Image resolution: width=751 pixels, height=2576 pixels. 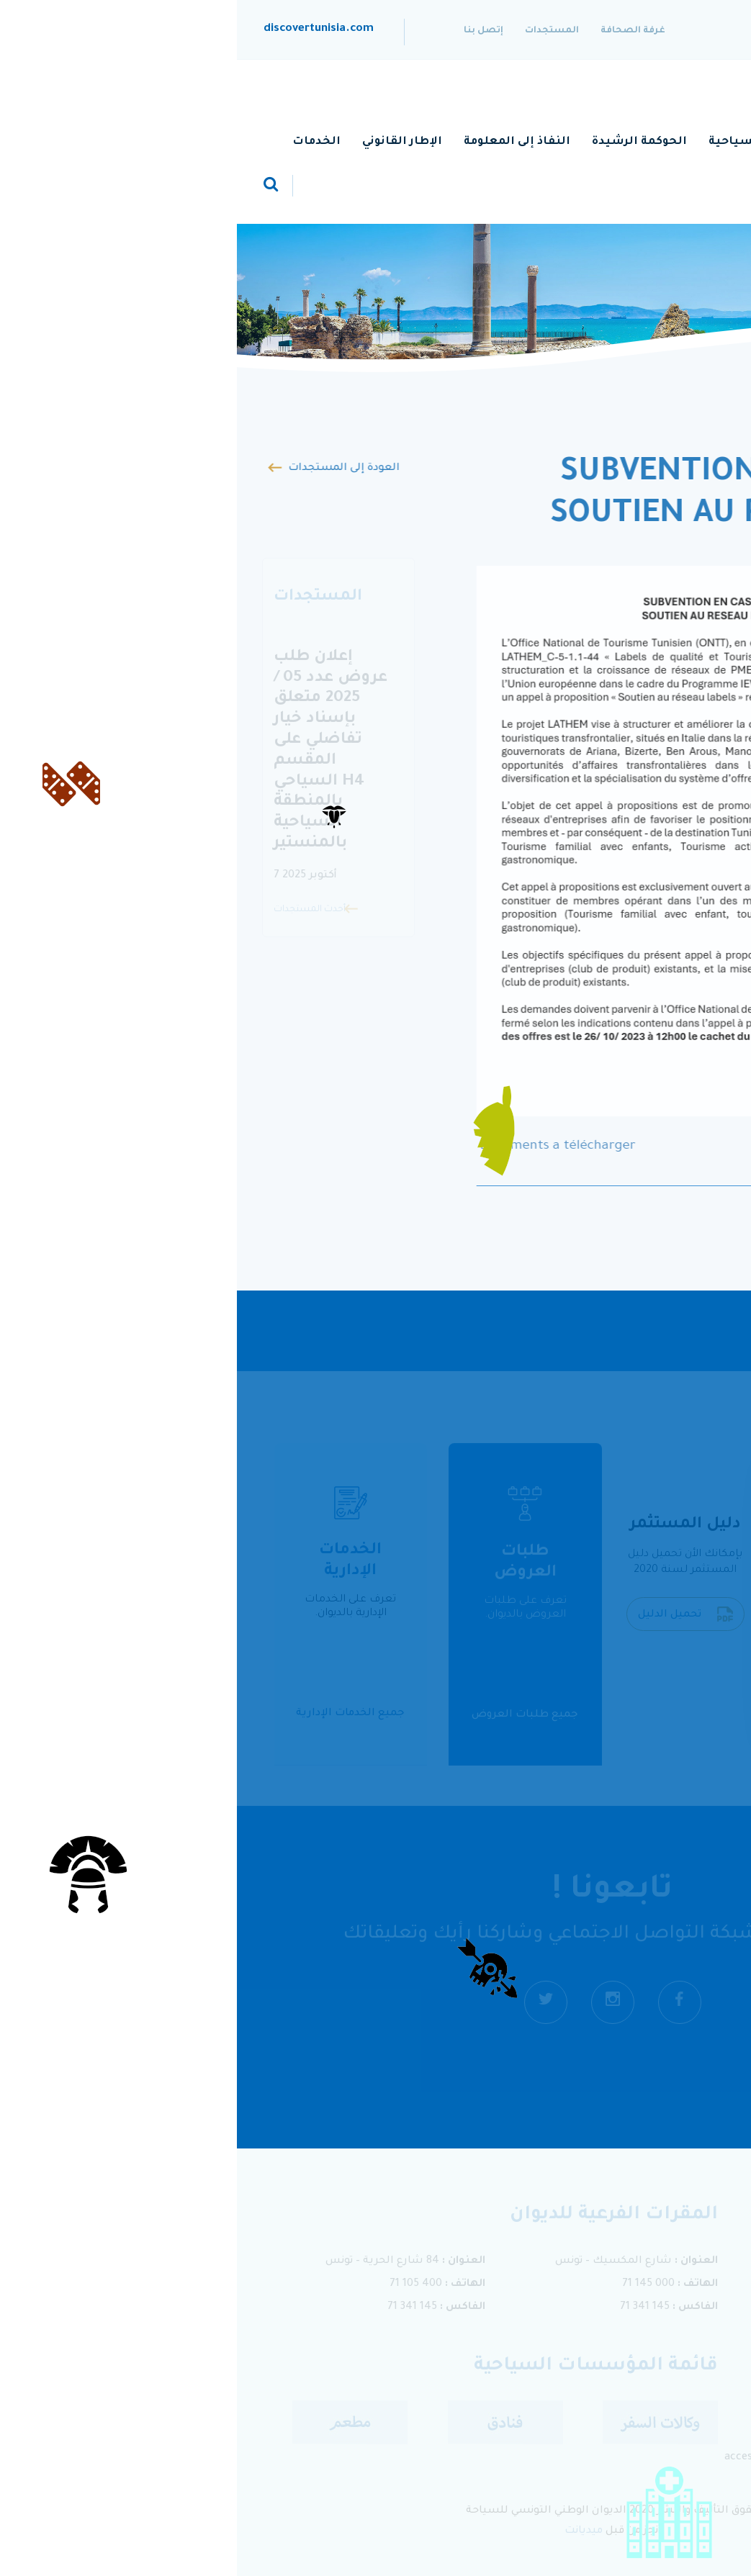 What do you see at coordinates (494, 1131) in the screenshot?
I see `represents Corsica region or Corsican-related content` at bounding box center [494, 1131].